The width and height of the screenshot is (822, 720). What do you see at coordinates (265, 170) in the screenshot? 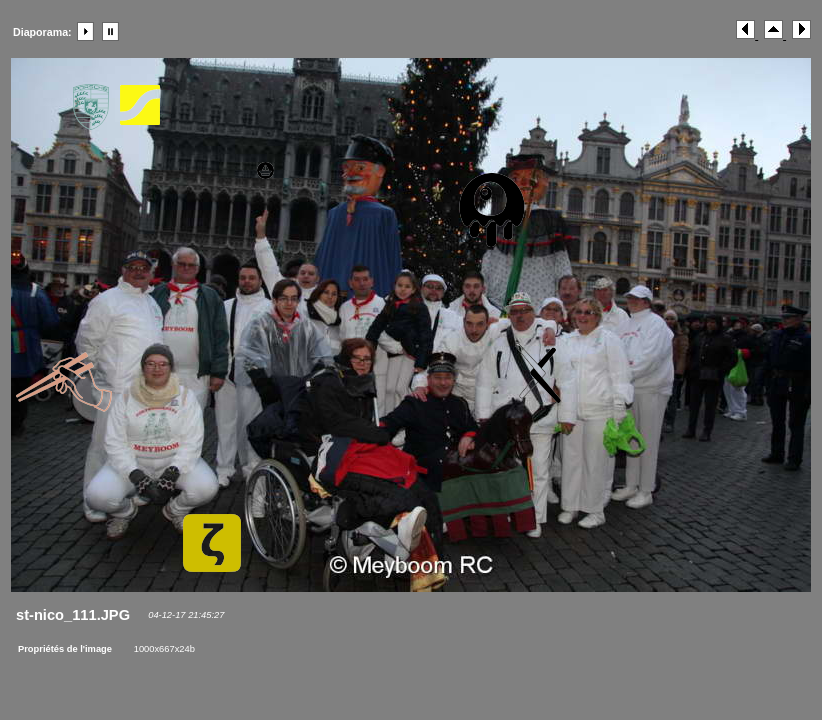
I see `navigate to MentorCruise platform` at bounding box center [265, 170].